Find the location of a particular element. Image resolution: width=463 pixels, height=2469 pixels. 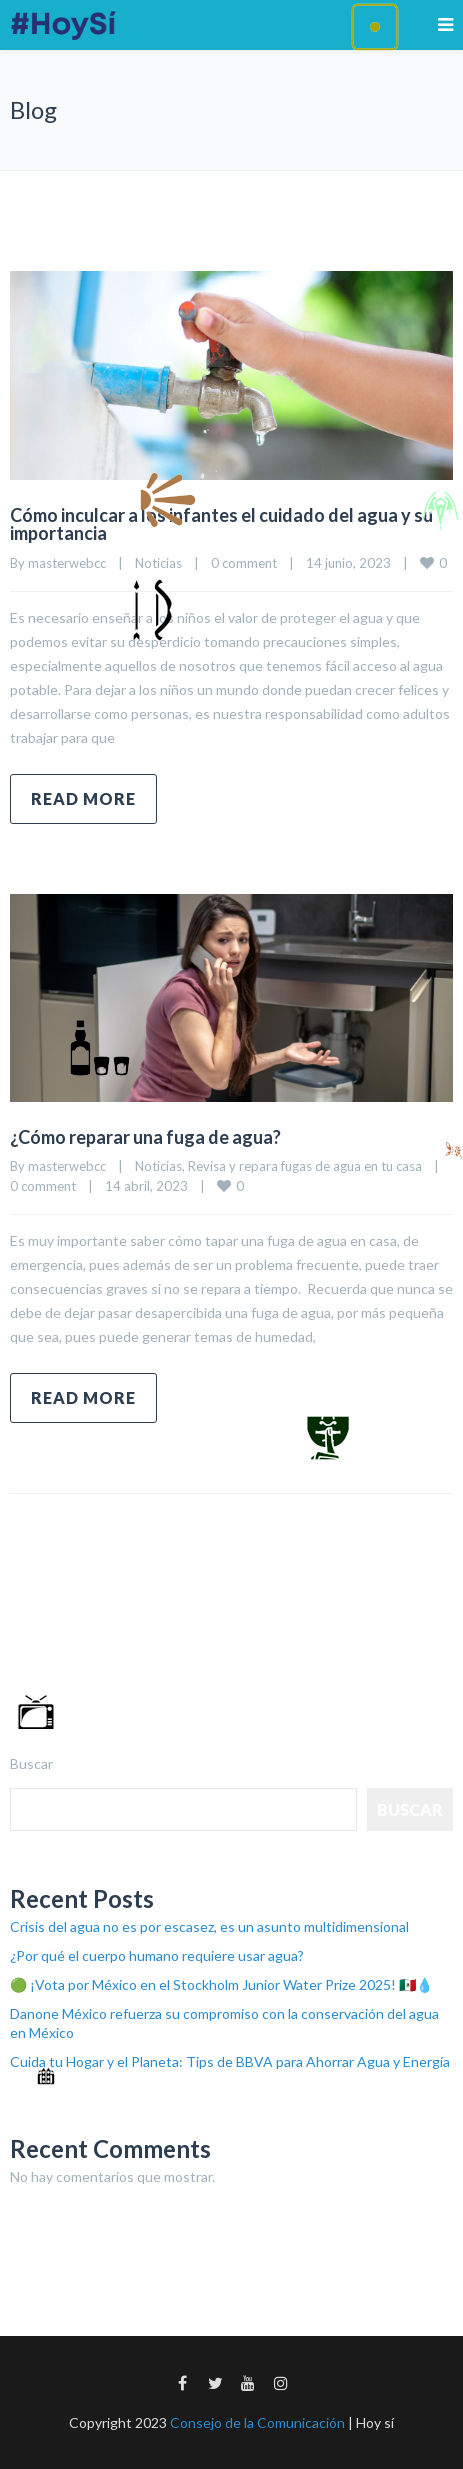

select a scout ship unit in a strategy game is located at coordinates (440, 510).